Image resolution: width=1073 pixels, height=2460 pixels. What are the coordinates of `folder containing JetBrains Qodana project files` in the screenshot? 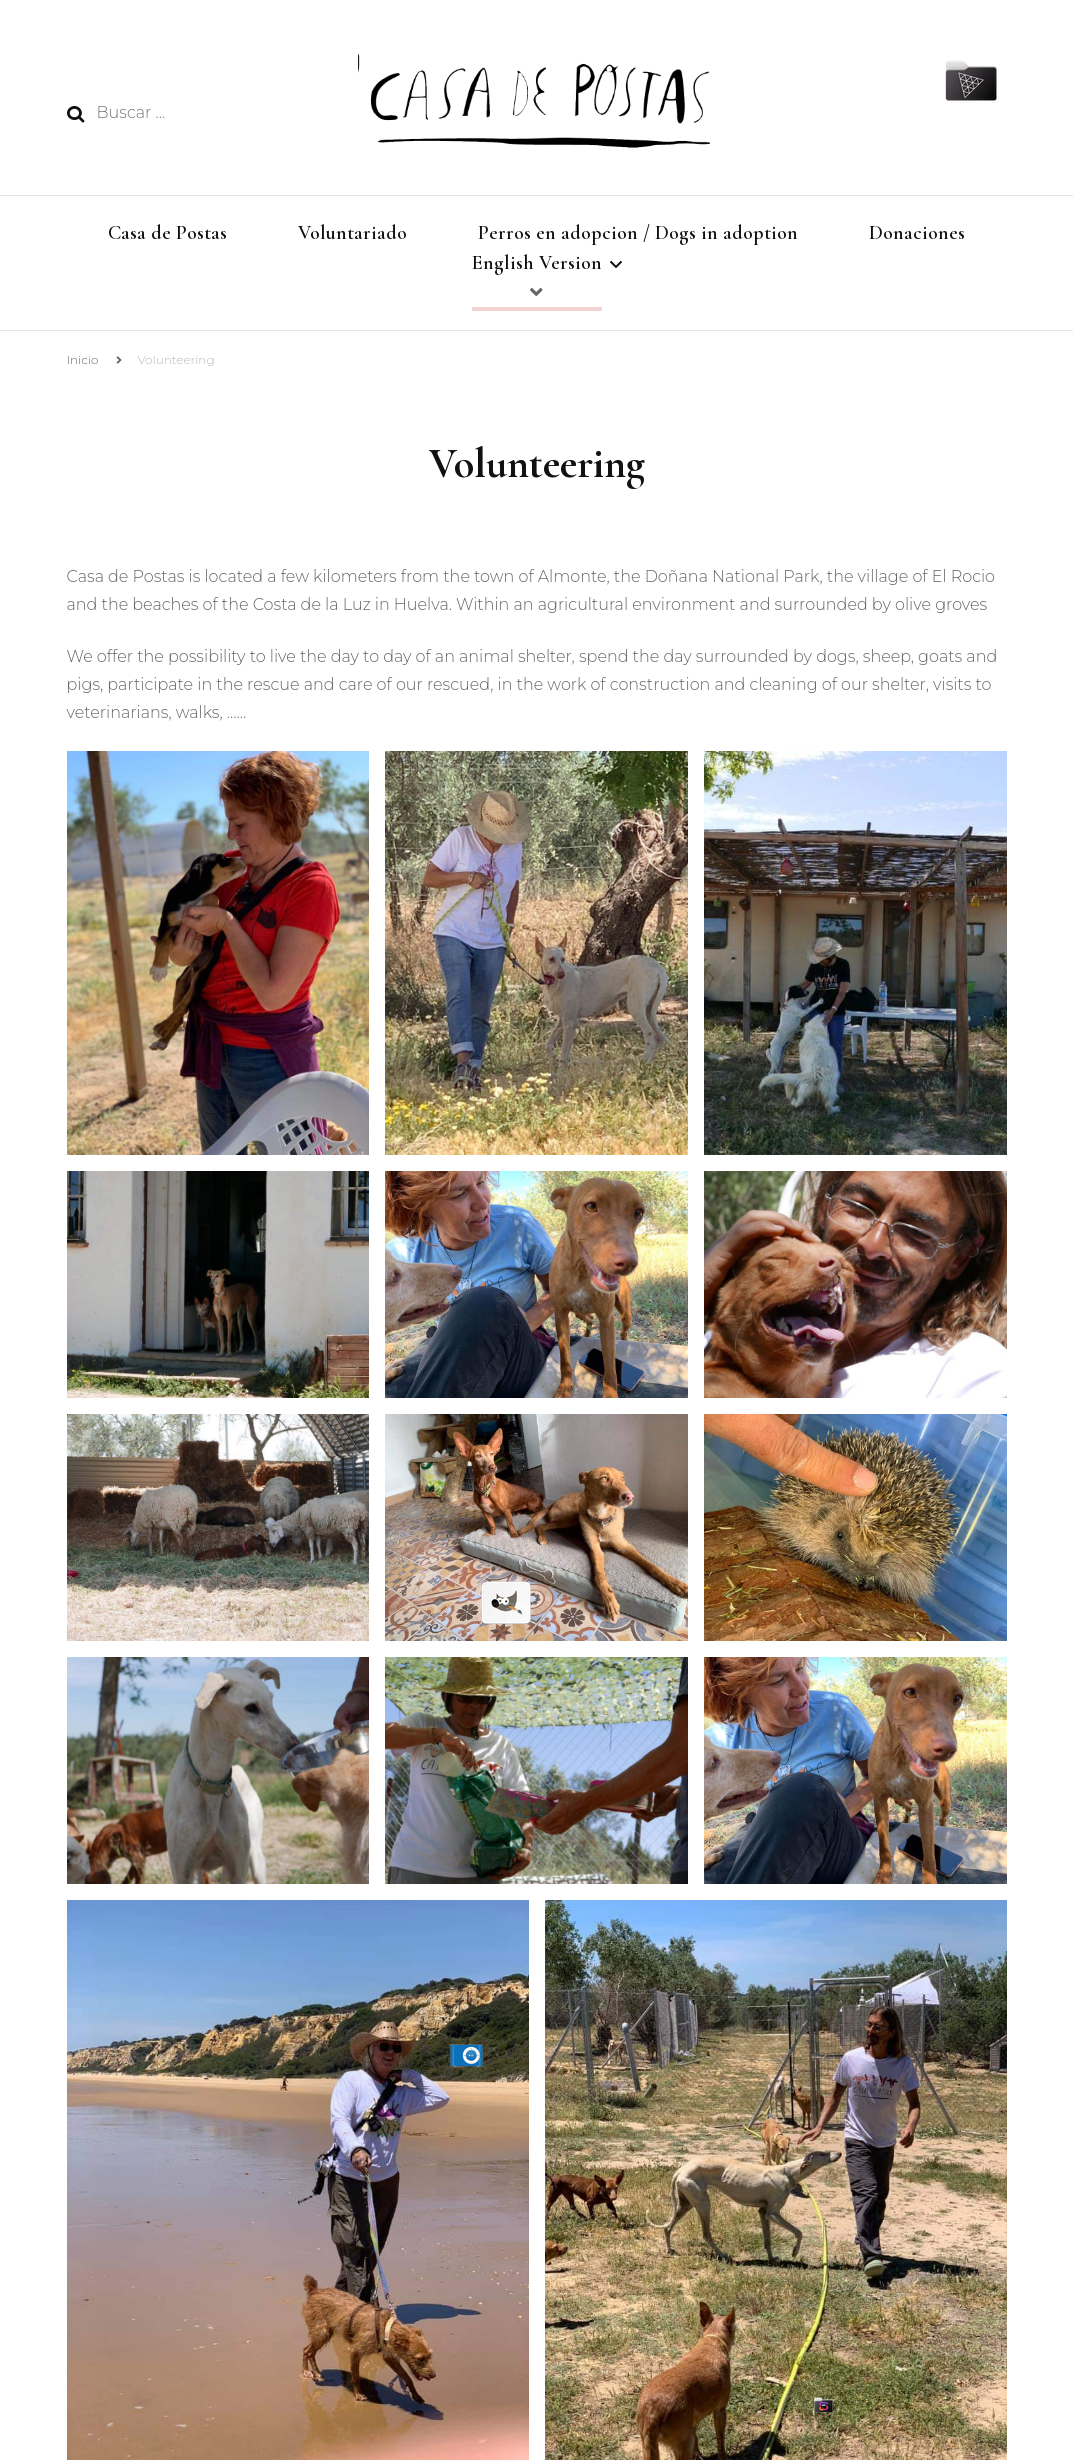 It's located at (823, 2405).